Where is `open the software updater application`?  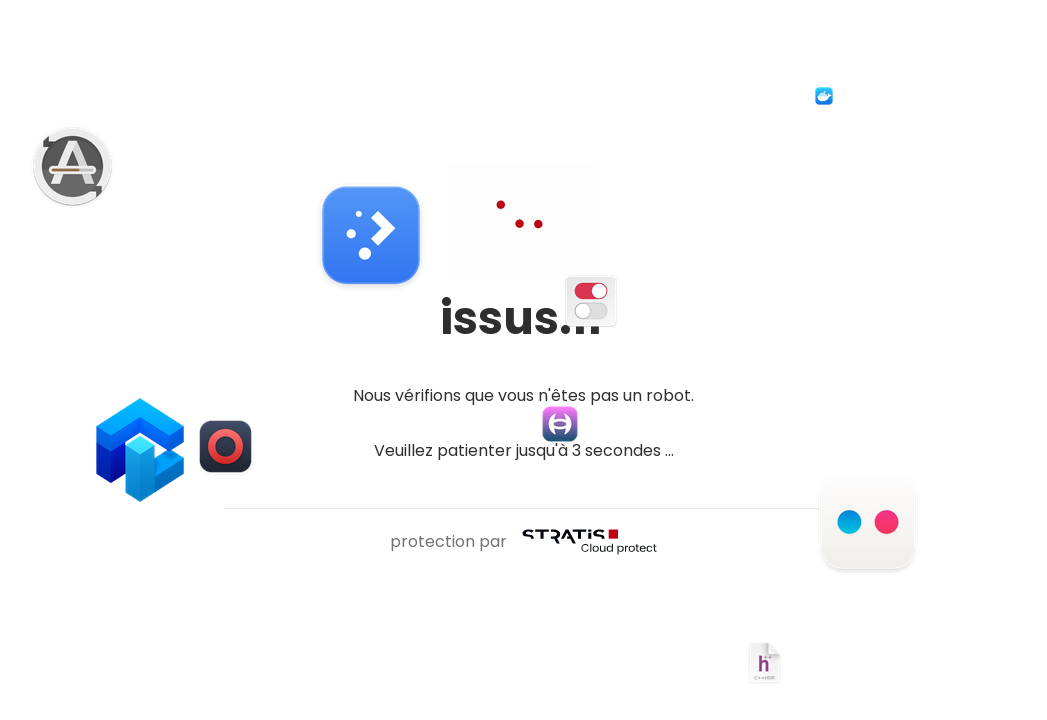
open the software updater application is located at coordinates (72, 166).